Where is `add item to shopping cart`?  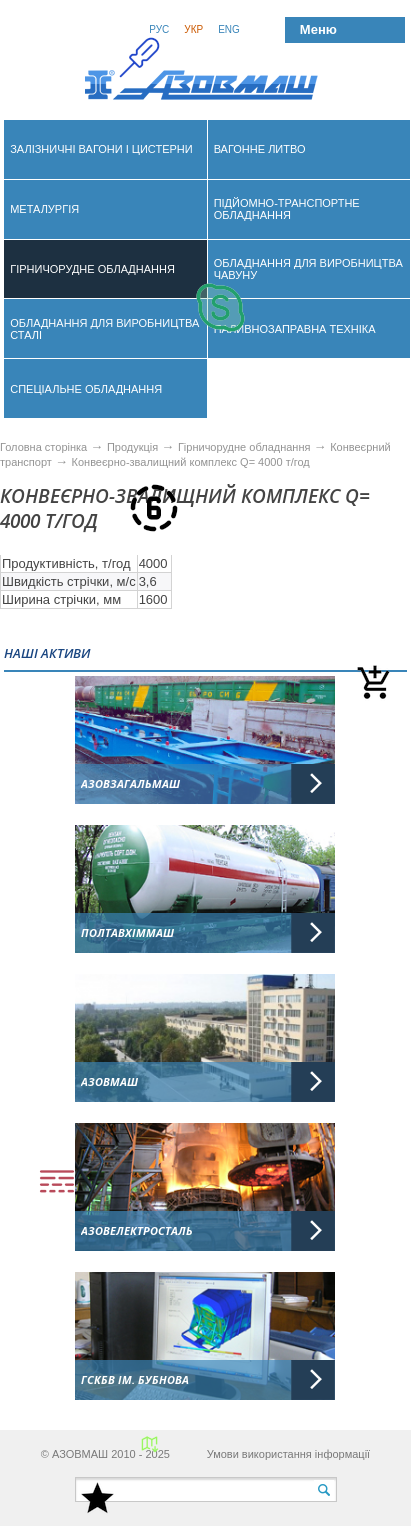
add item to shopping cart is located at coordinates (375, 683).